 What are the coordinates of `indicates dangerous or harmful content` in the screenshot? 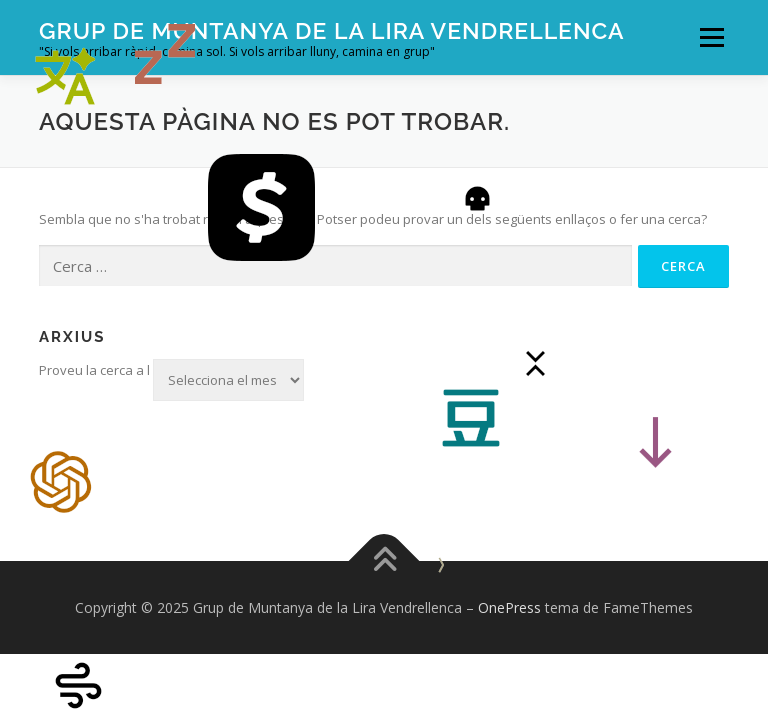 It's located at (477, 198).